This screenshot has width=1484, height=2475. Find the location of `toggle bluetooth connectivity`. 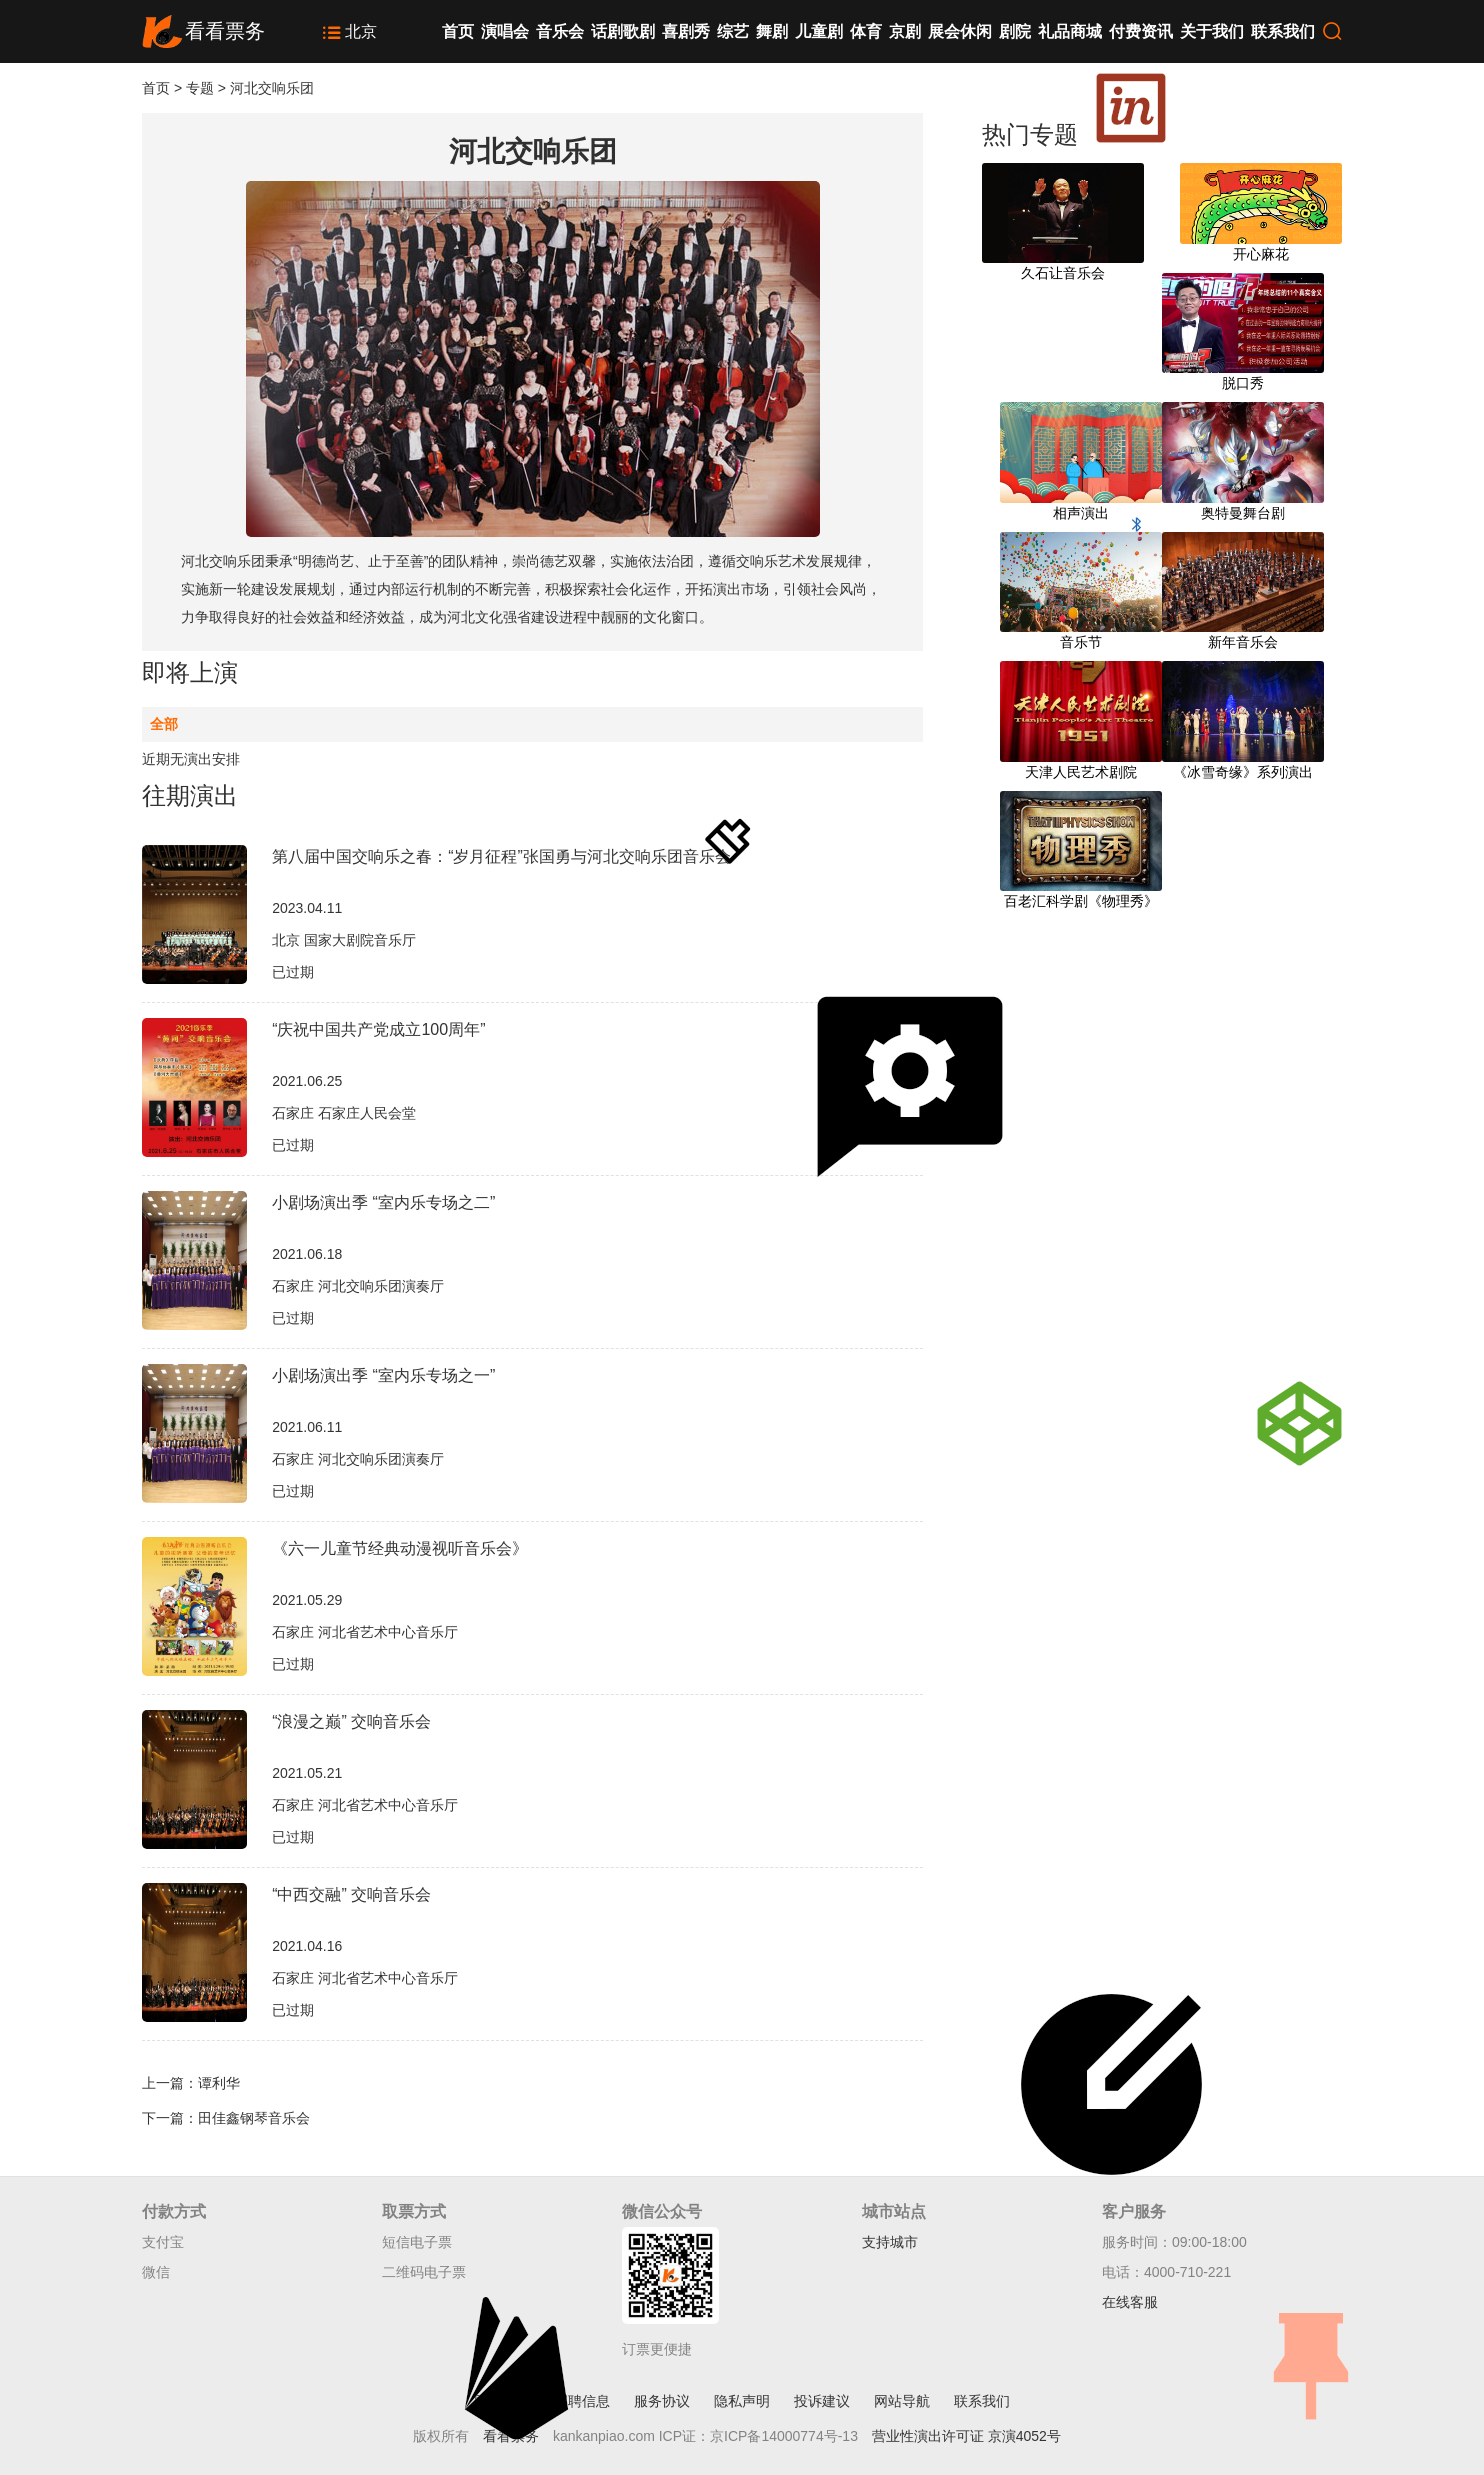

toggle bluetooth connectivity is located at coordinates (1136, 524).